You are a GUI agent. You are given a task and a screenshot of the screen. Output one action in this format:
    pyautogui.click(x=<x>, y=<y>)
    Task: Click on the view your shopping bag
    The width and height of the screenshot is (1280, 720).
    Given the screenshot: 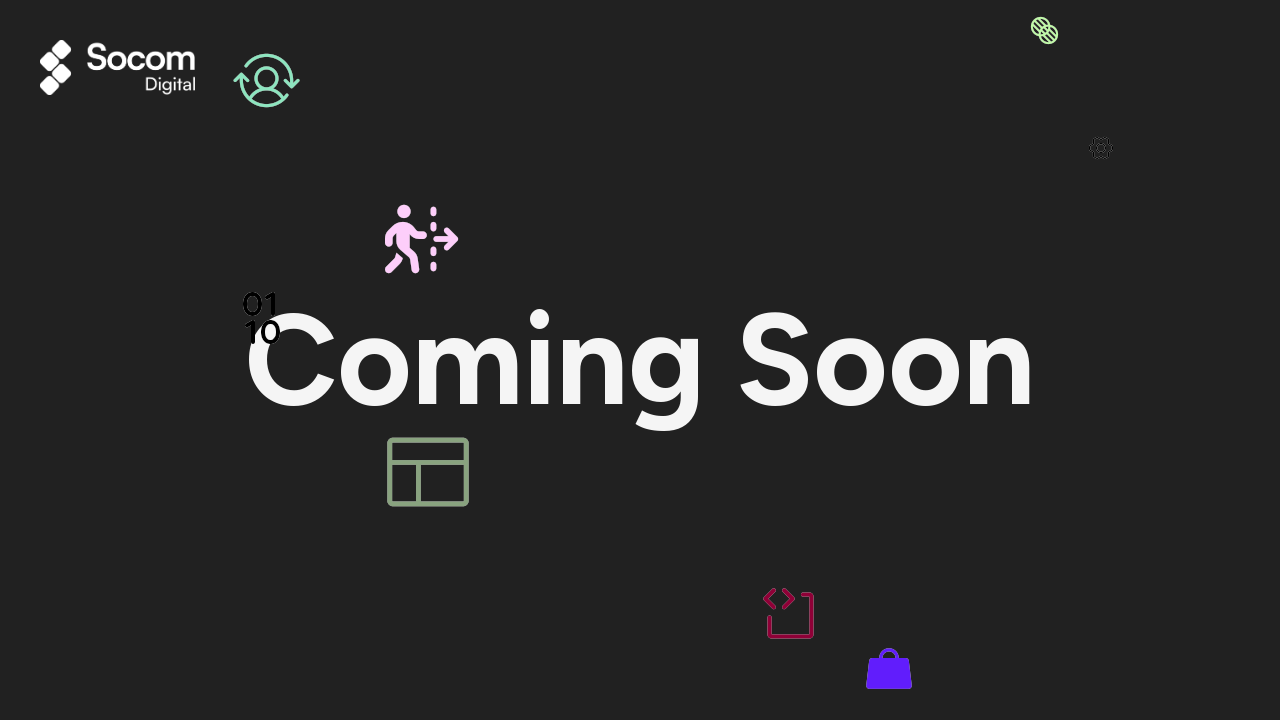 What is the action you would take?
    pyautogui.click(x=889, y=671)
    